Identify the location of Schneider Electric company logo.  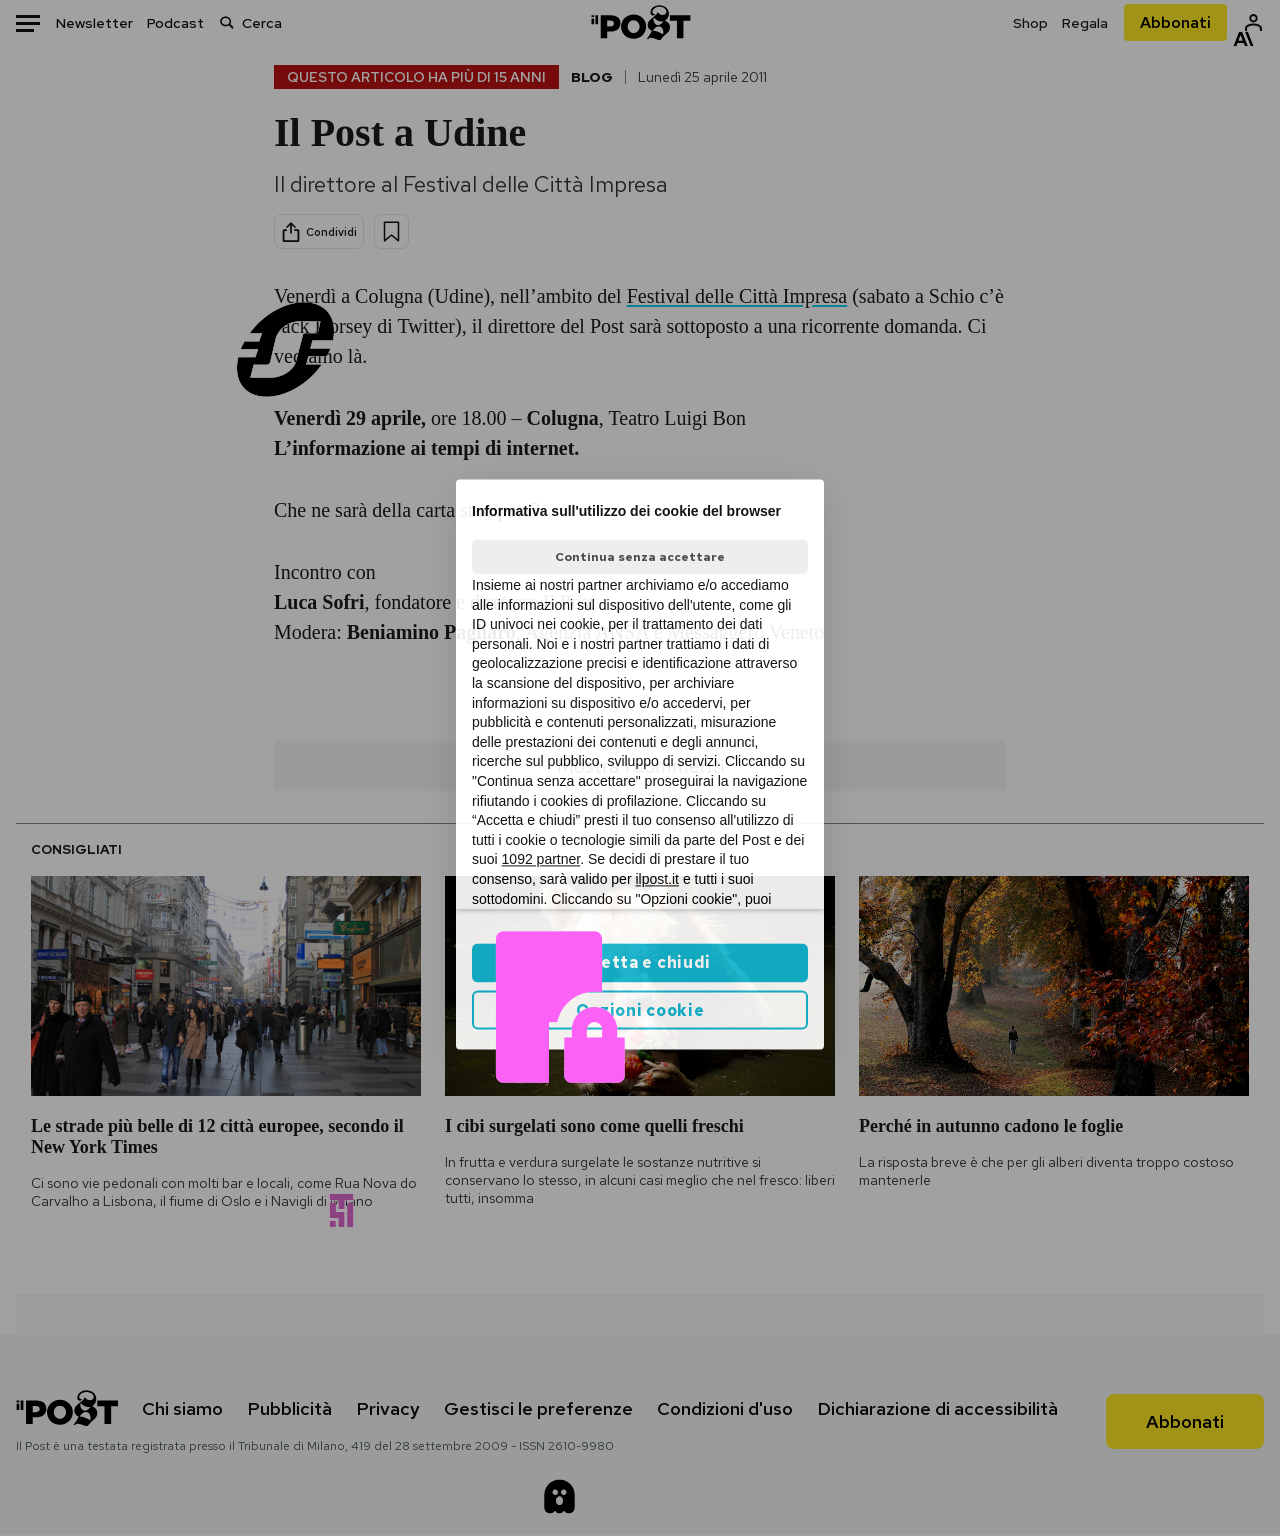
(285, 349).